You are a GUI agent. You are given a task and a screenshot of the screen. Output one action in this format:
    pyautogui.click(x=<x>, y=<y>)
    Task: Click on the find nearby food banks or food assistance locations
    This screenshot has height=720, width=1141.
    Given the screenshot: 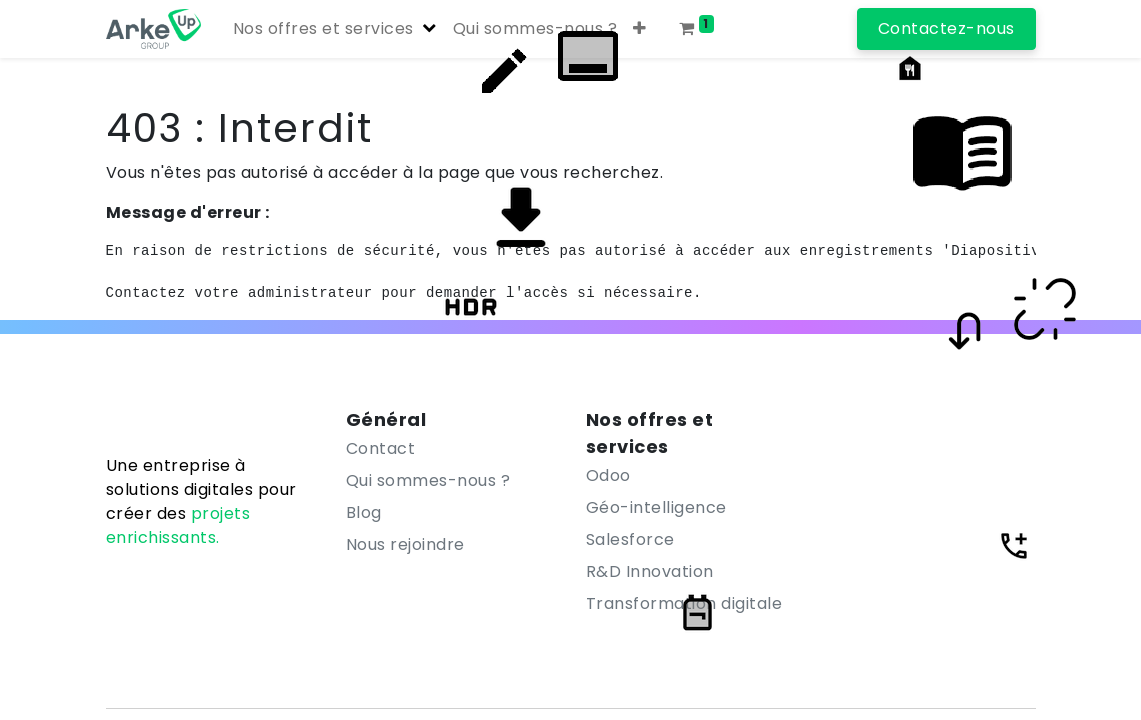 What is the action you would take?
    pyautogui.click(x=910, y=68)
    